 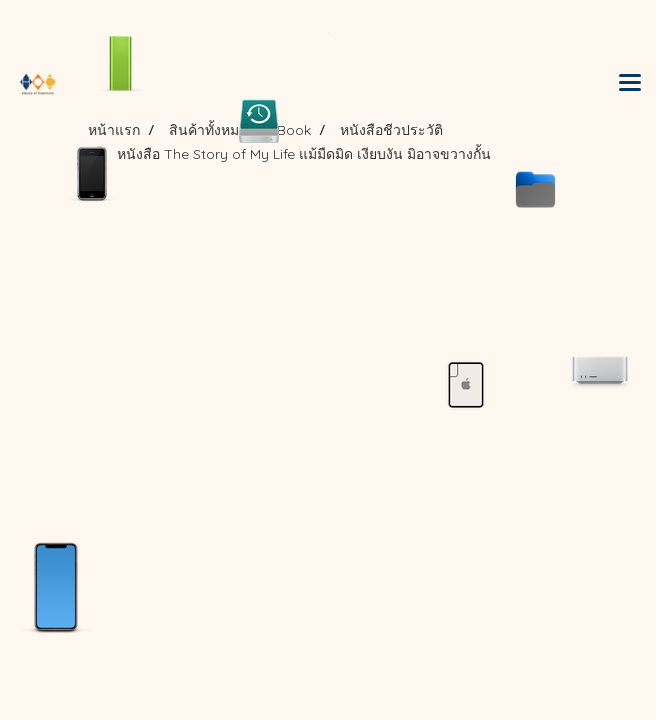 I want to click on mac studio desktop computer, so click(x=600, y=369).